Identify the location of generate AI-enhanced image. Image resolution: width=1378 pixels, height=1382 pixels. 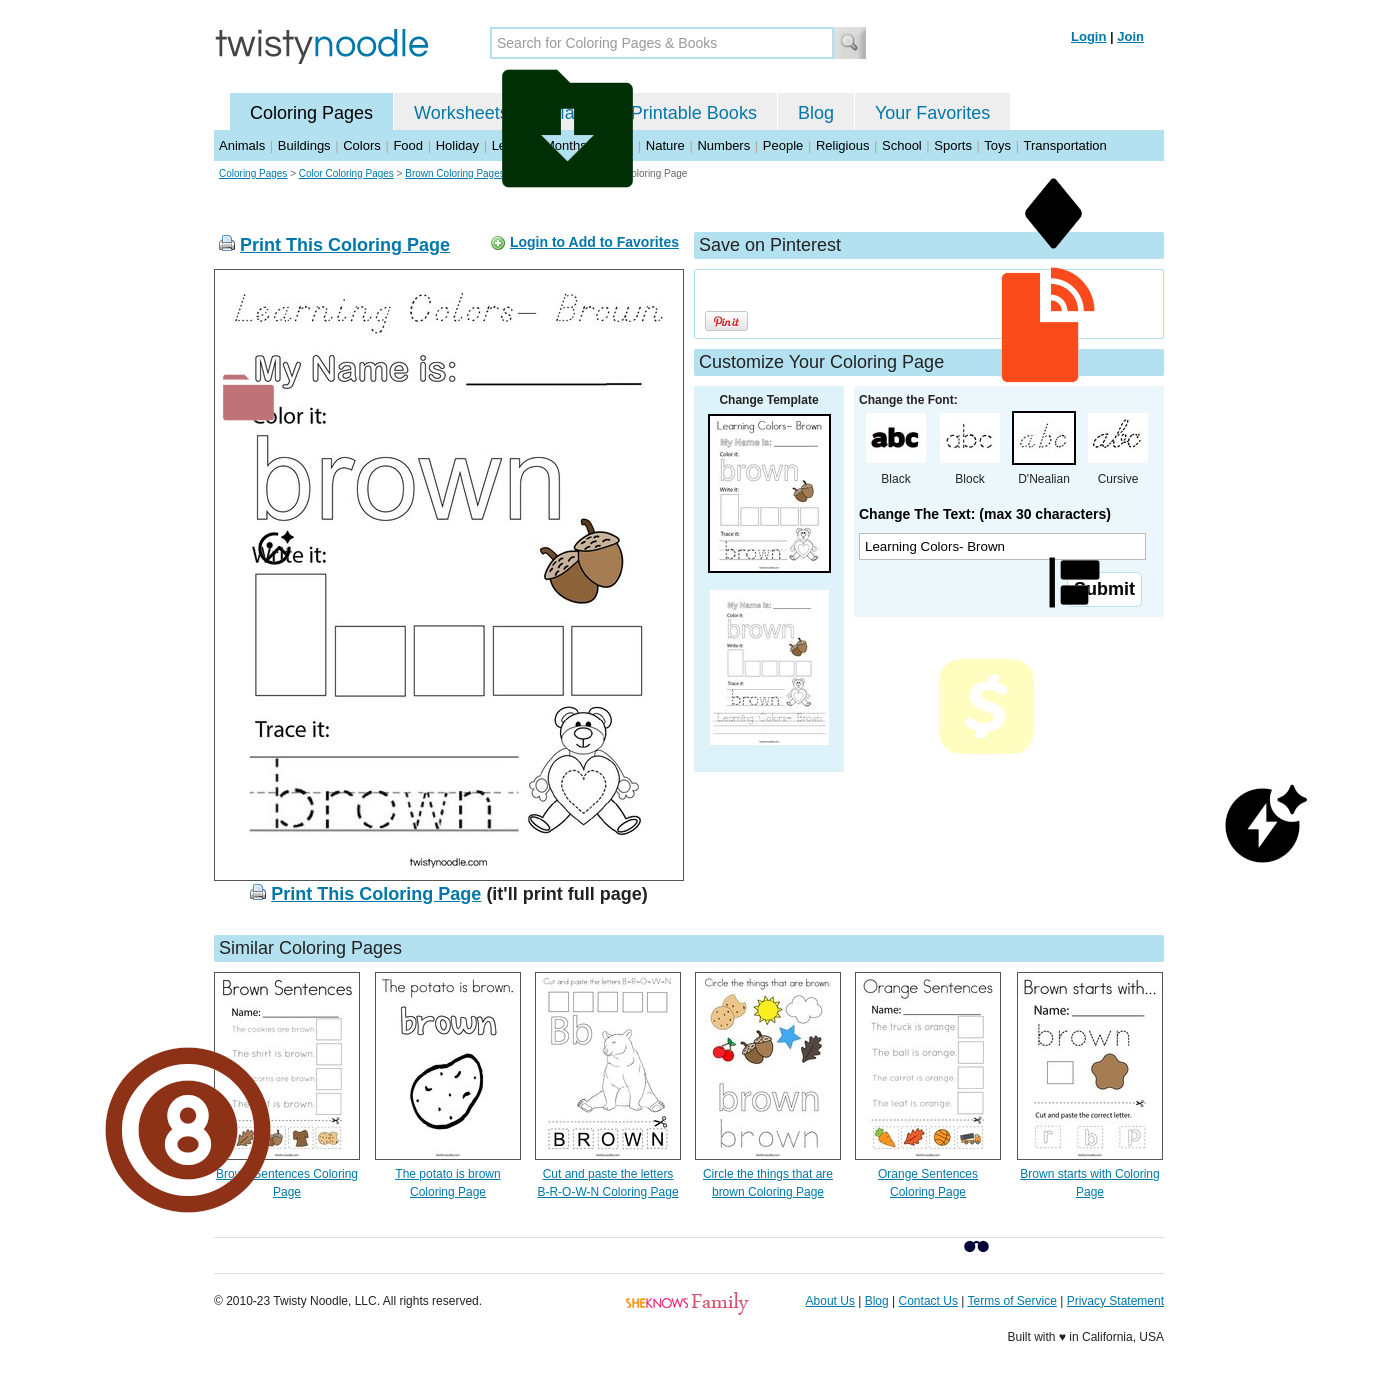
(274, 548).